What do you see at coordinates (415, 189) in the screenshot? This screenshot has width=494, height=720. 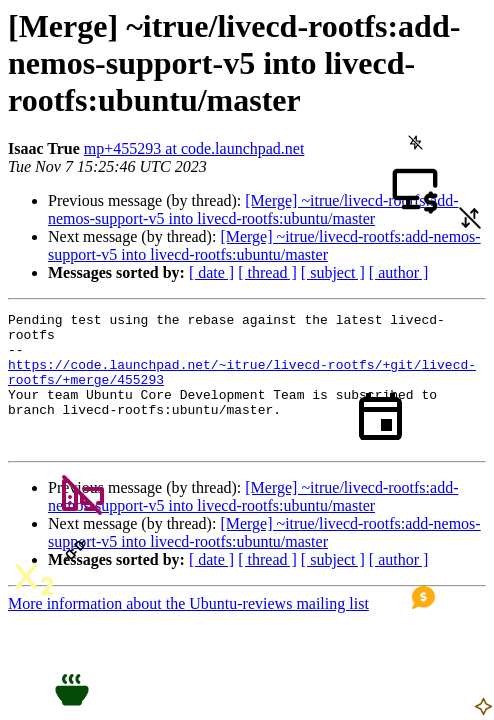 I see `access desktop payment or billing settings` at bounding box center [415, 189].